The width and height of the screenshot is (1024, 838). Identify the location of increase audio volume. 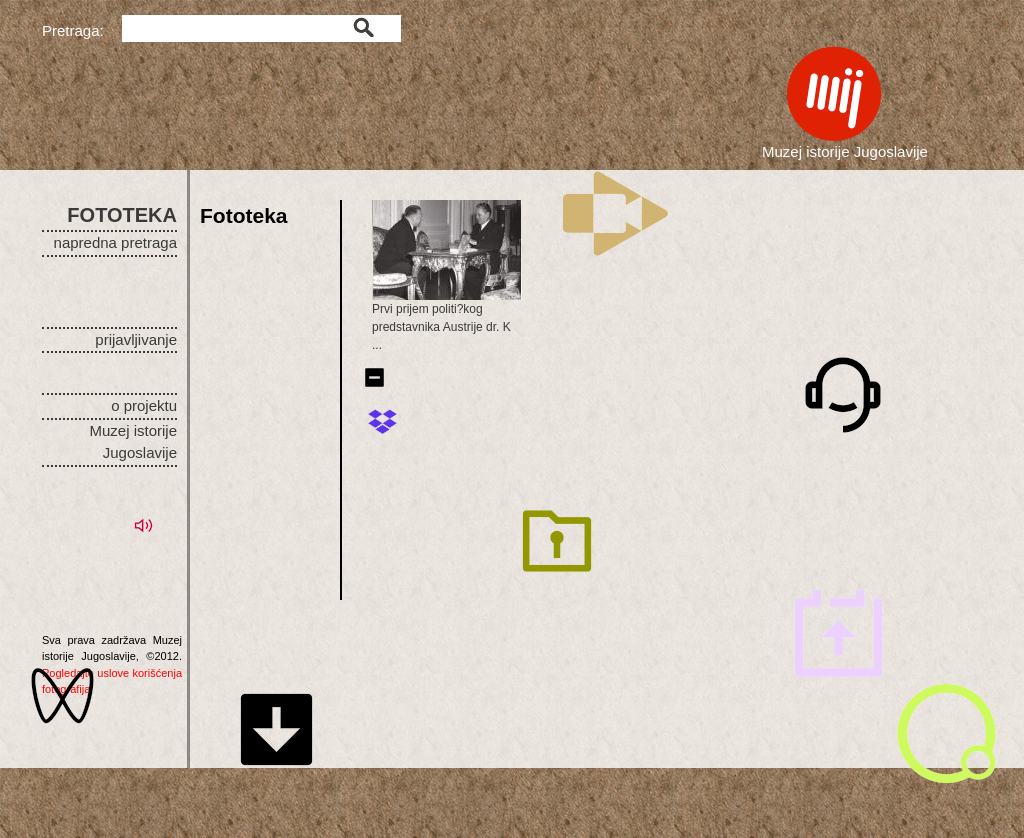
(143, 525).